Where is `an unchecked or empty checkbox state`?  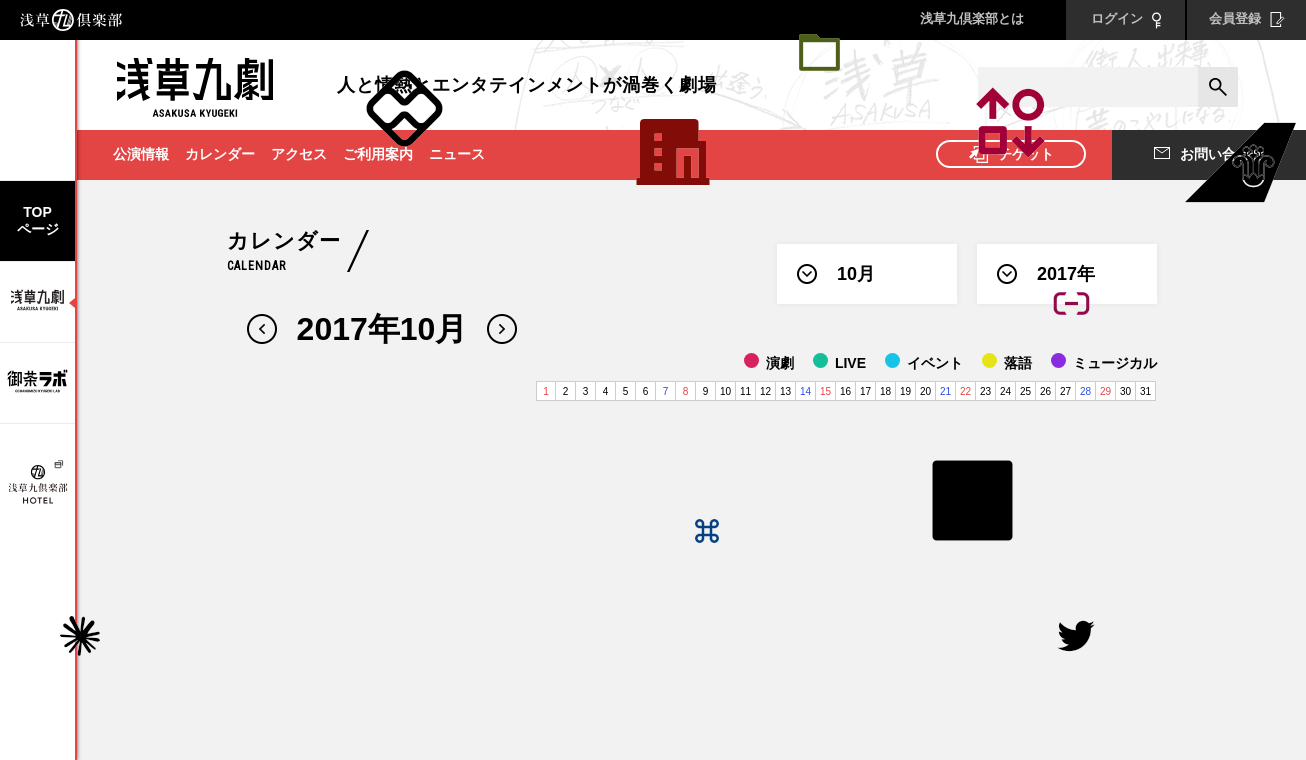 an unchecked or empty checkbox state is located at coordinates (972, 500).